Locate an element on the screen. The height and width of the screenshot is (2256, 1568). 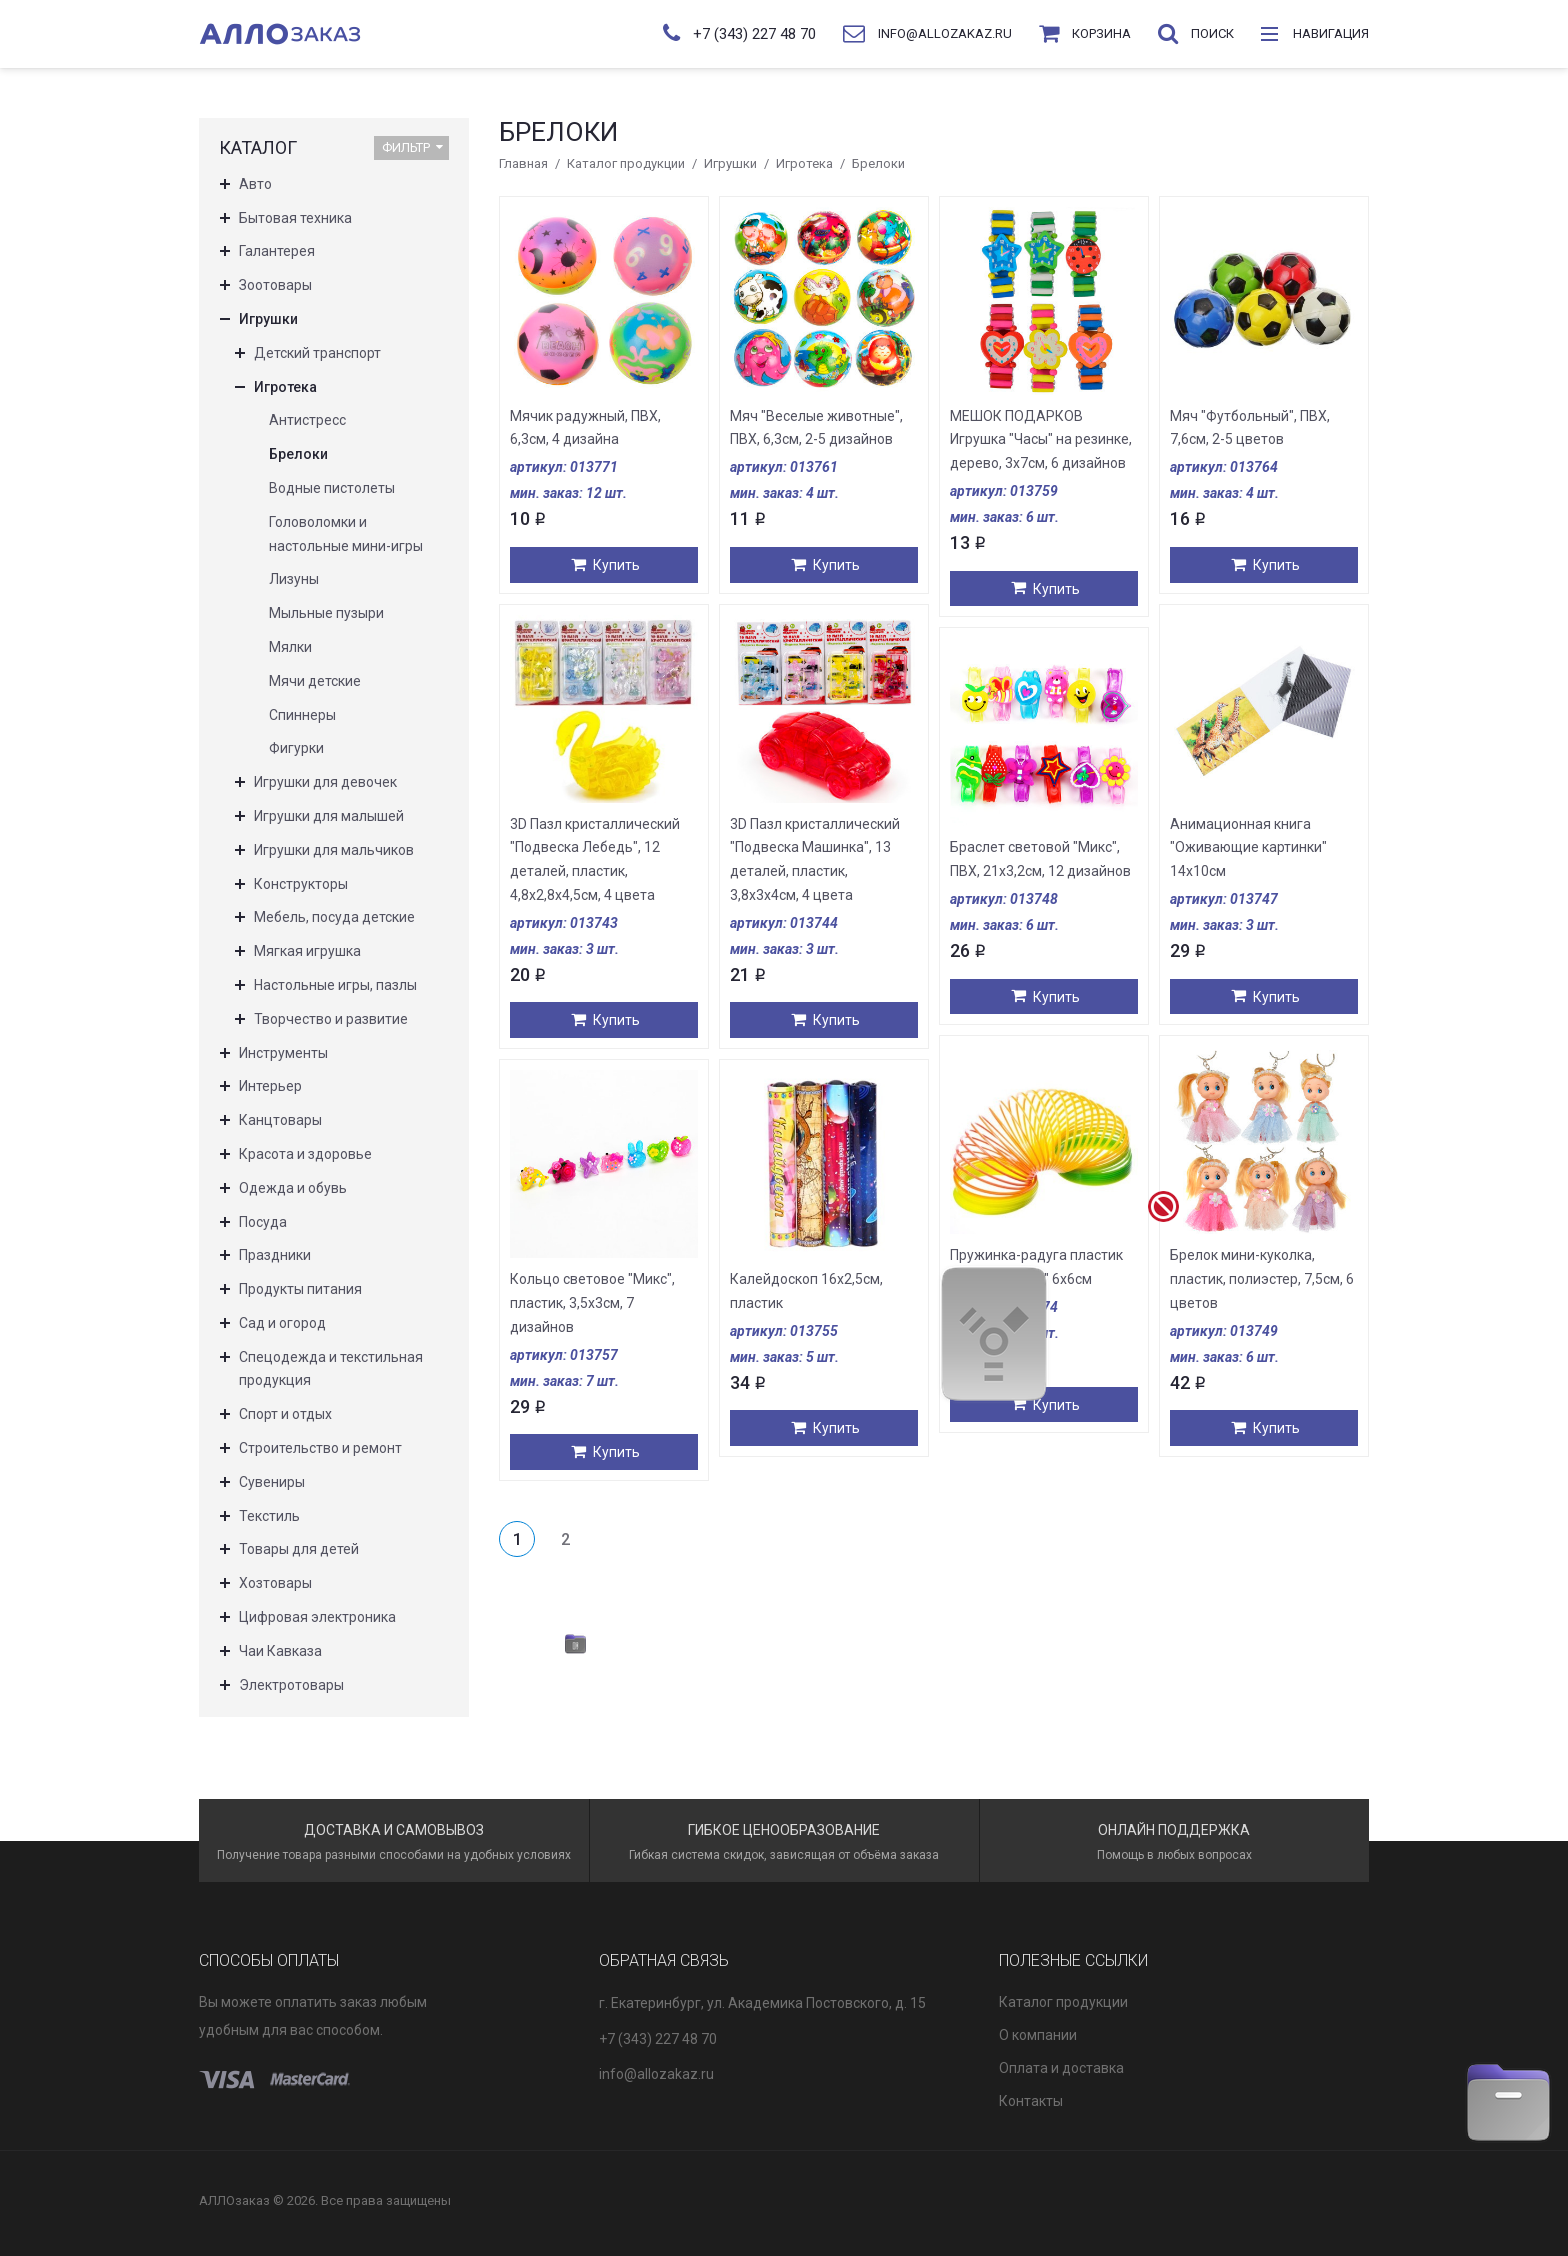
access firewire-connected external hard drive is located at coordinates (994, 1334).